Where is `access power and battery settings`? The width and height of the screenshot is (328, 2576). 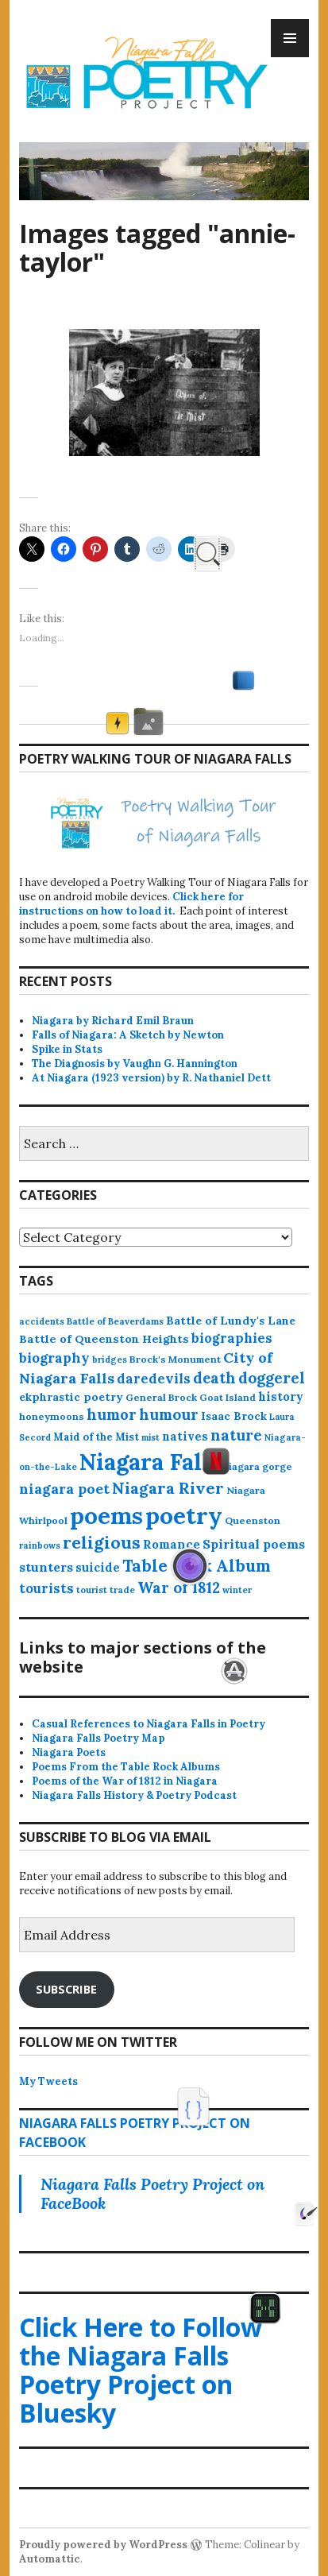
access power and battery settings is located at coordinates (118, 723).